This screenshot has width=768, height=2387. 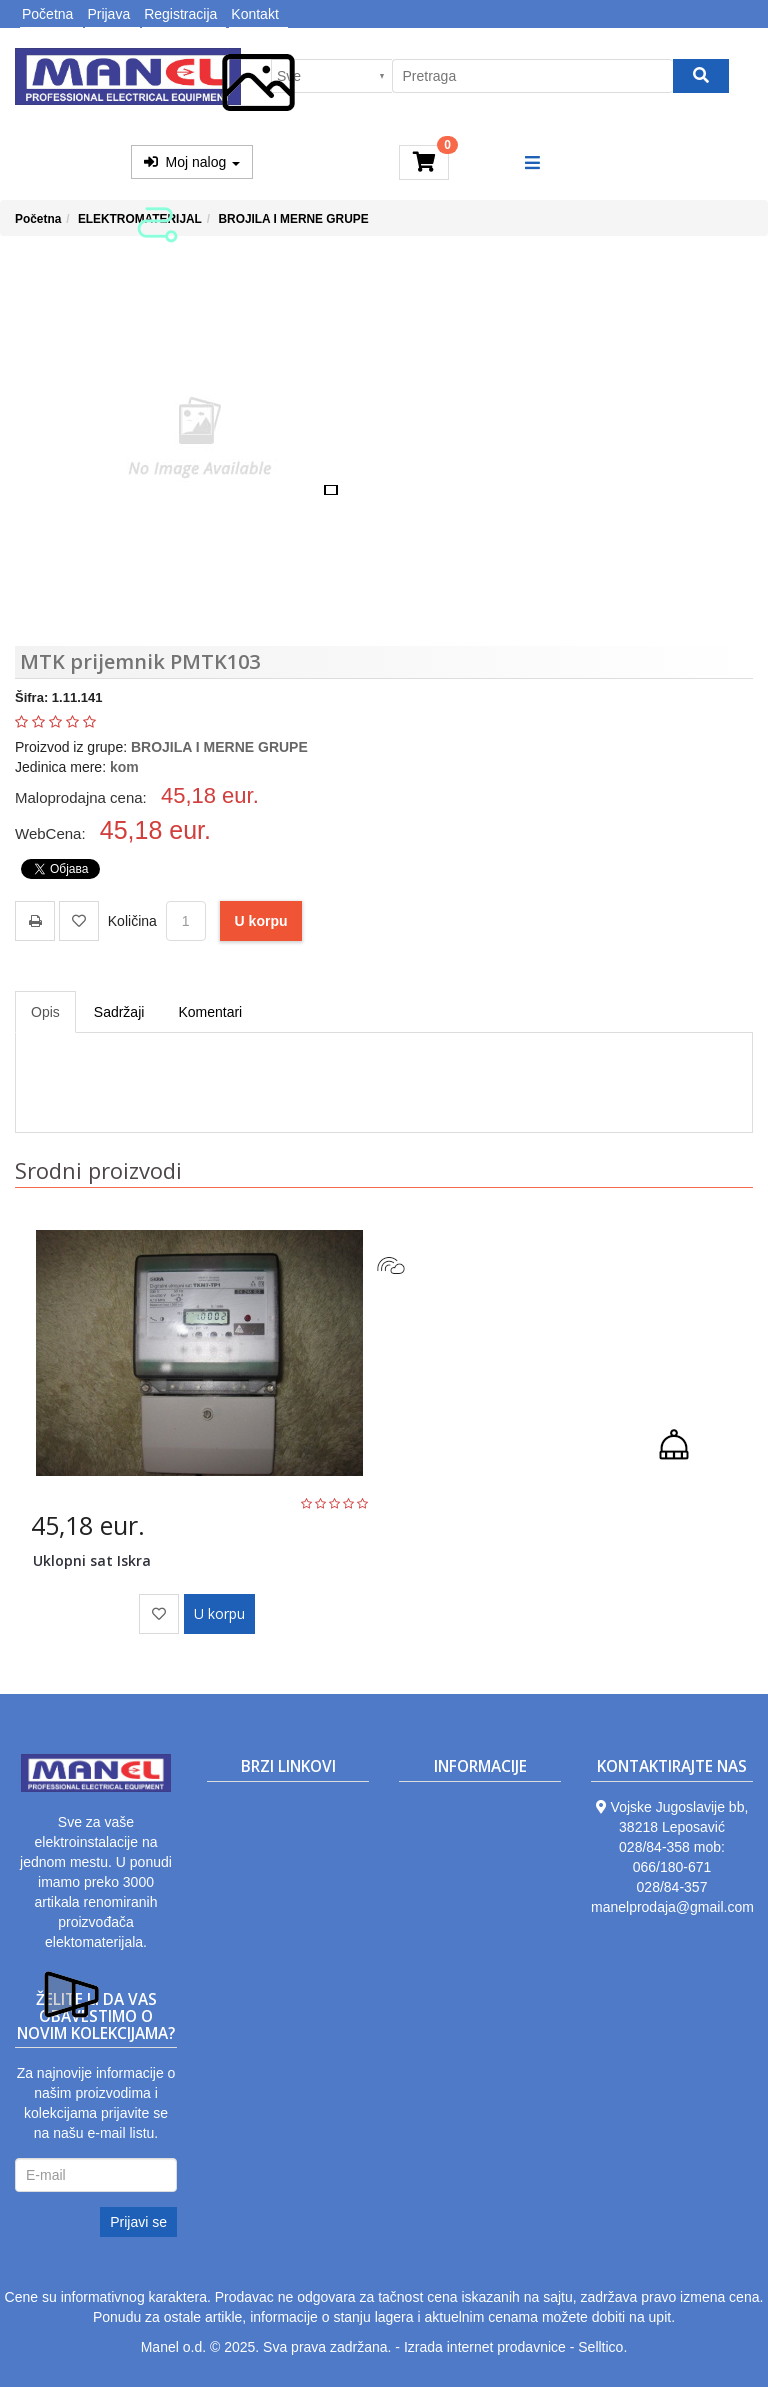 I want to click on switch to tablet view or layout, so click(x=331, y=490).